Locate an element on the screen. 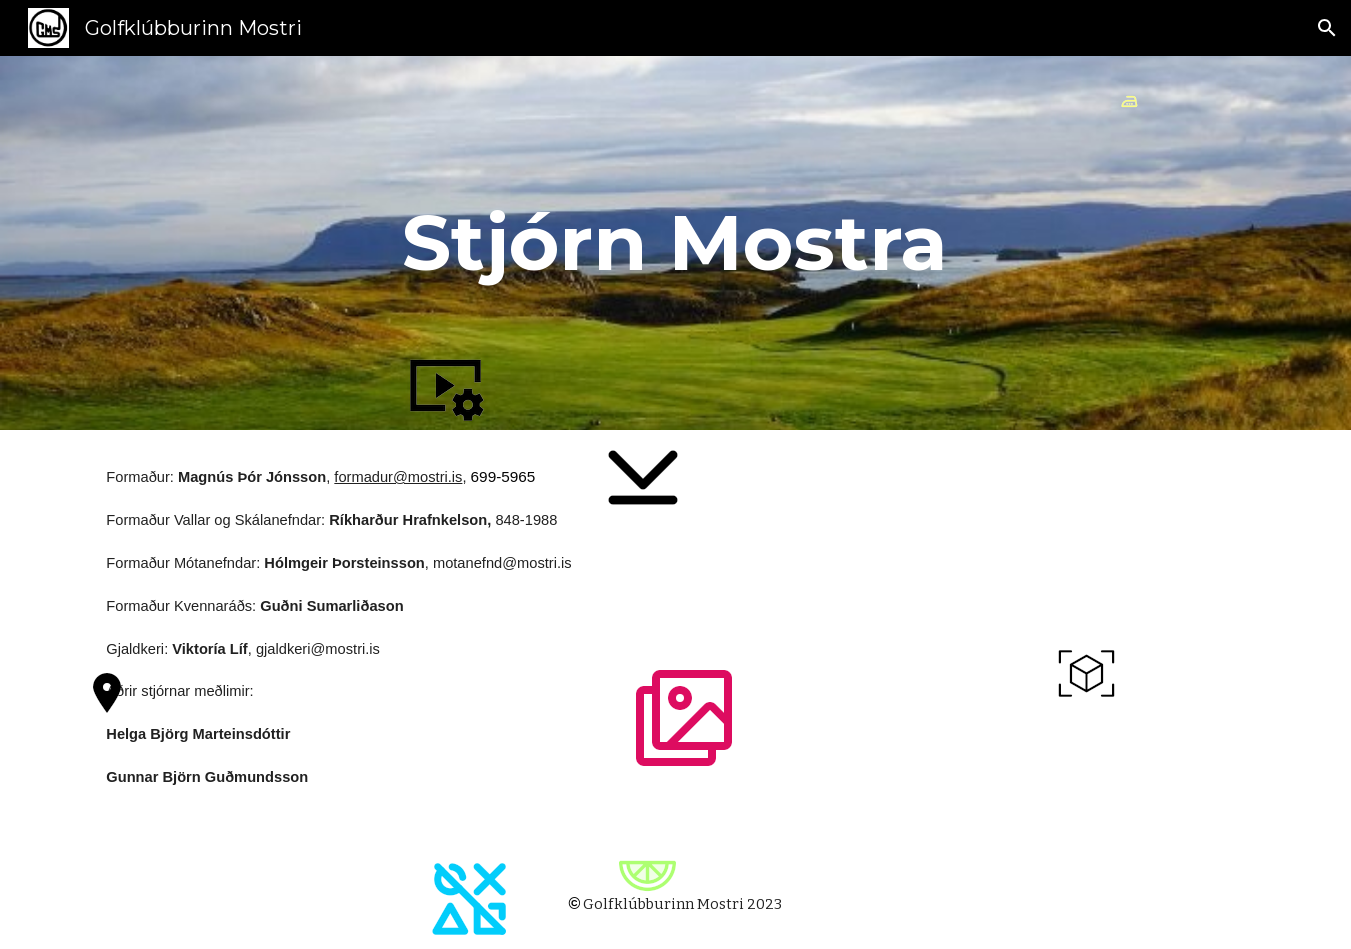  select high heat ironing setting is located at coordinates (1129, 101).